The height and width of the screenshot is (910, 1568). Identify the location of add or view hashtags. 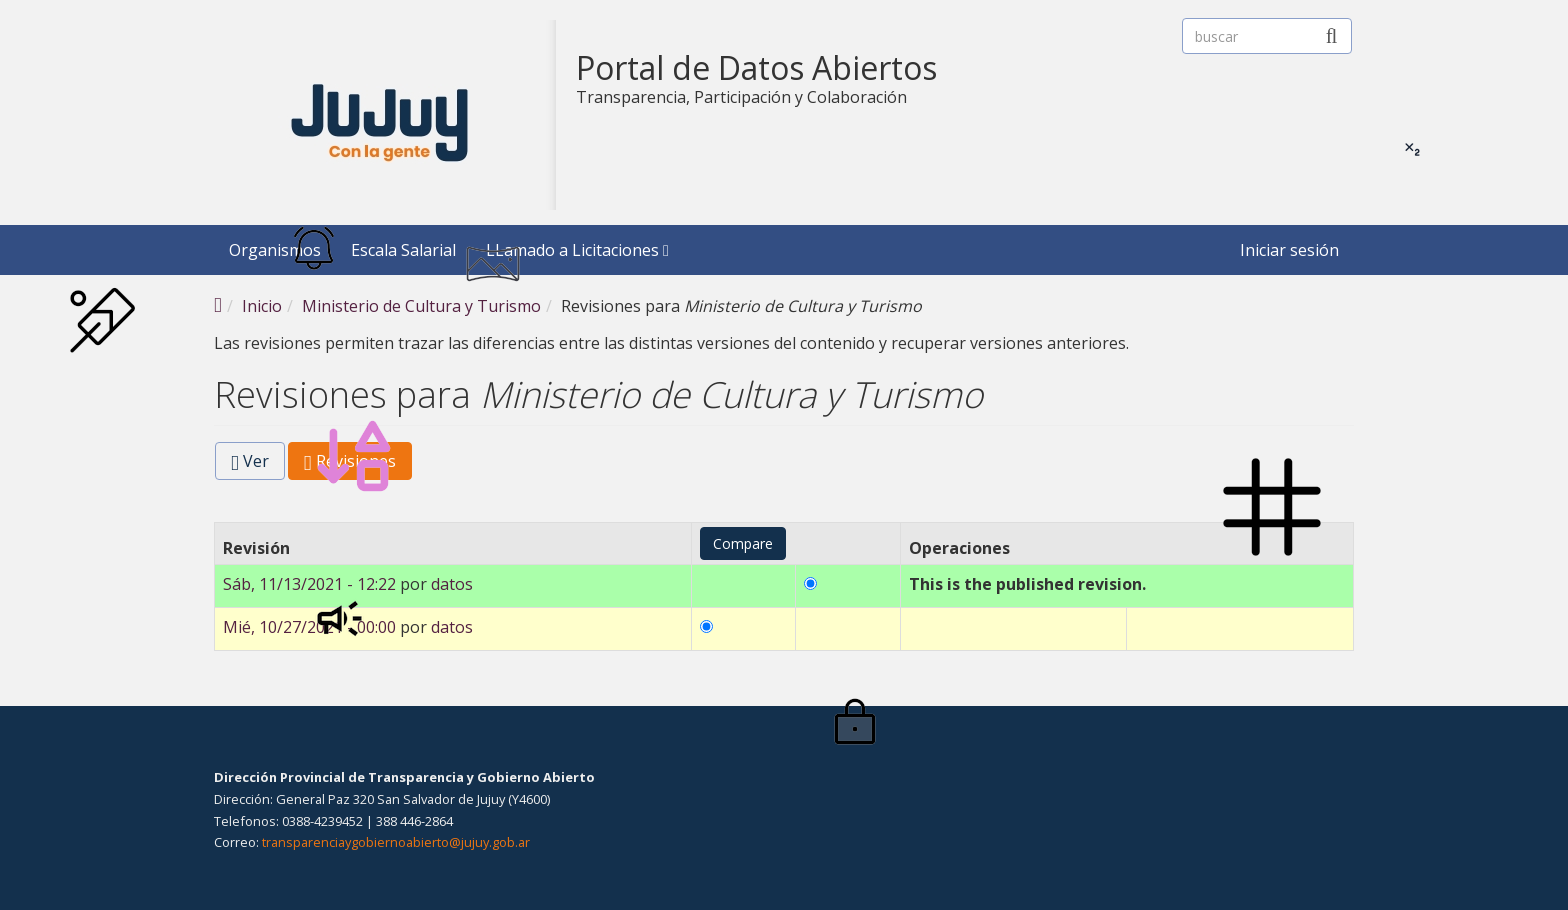
(1272, 507).